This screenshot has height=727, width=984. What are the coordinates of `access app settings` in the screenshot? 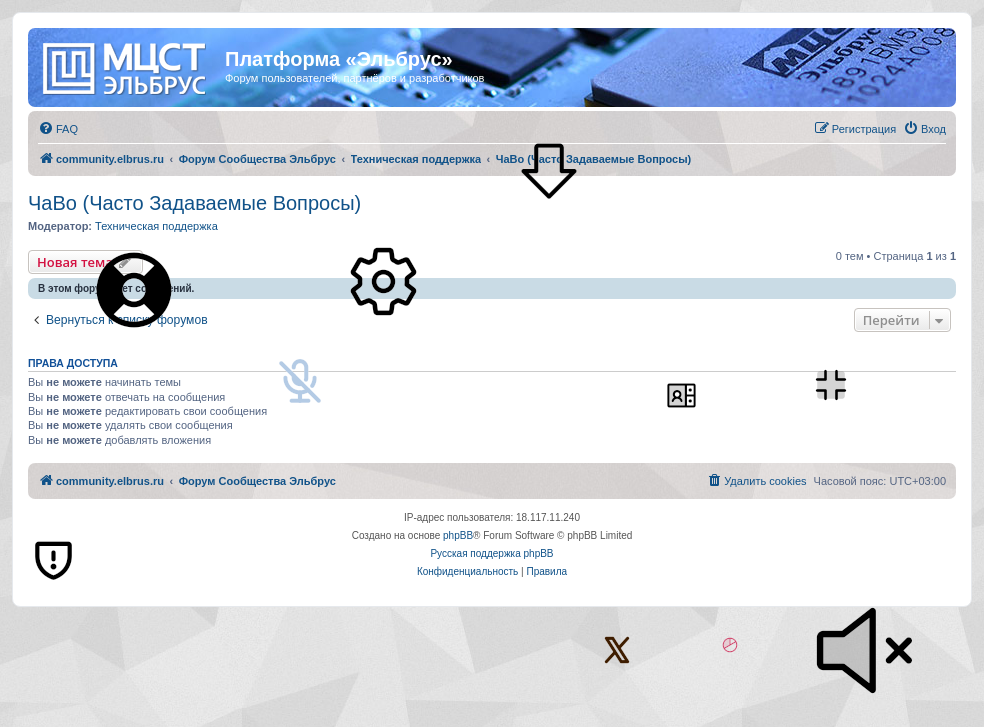 It's located at (383, 281).